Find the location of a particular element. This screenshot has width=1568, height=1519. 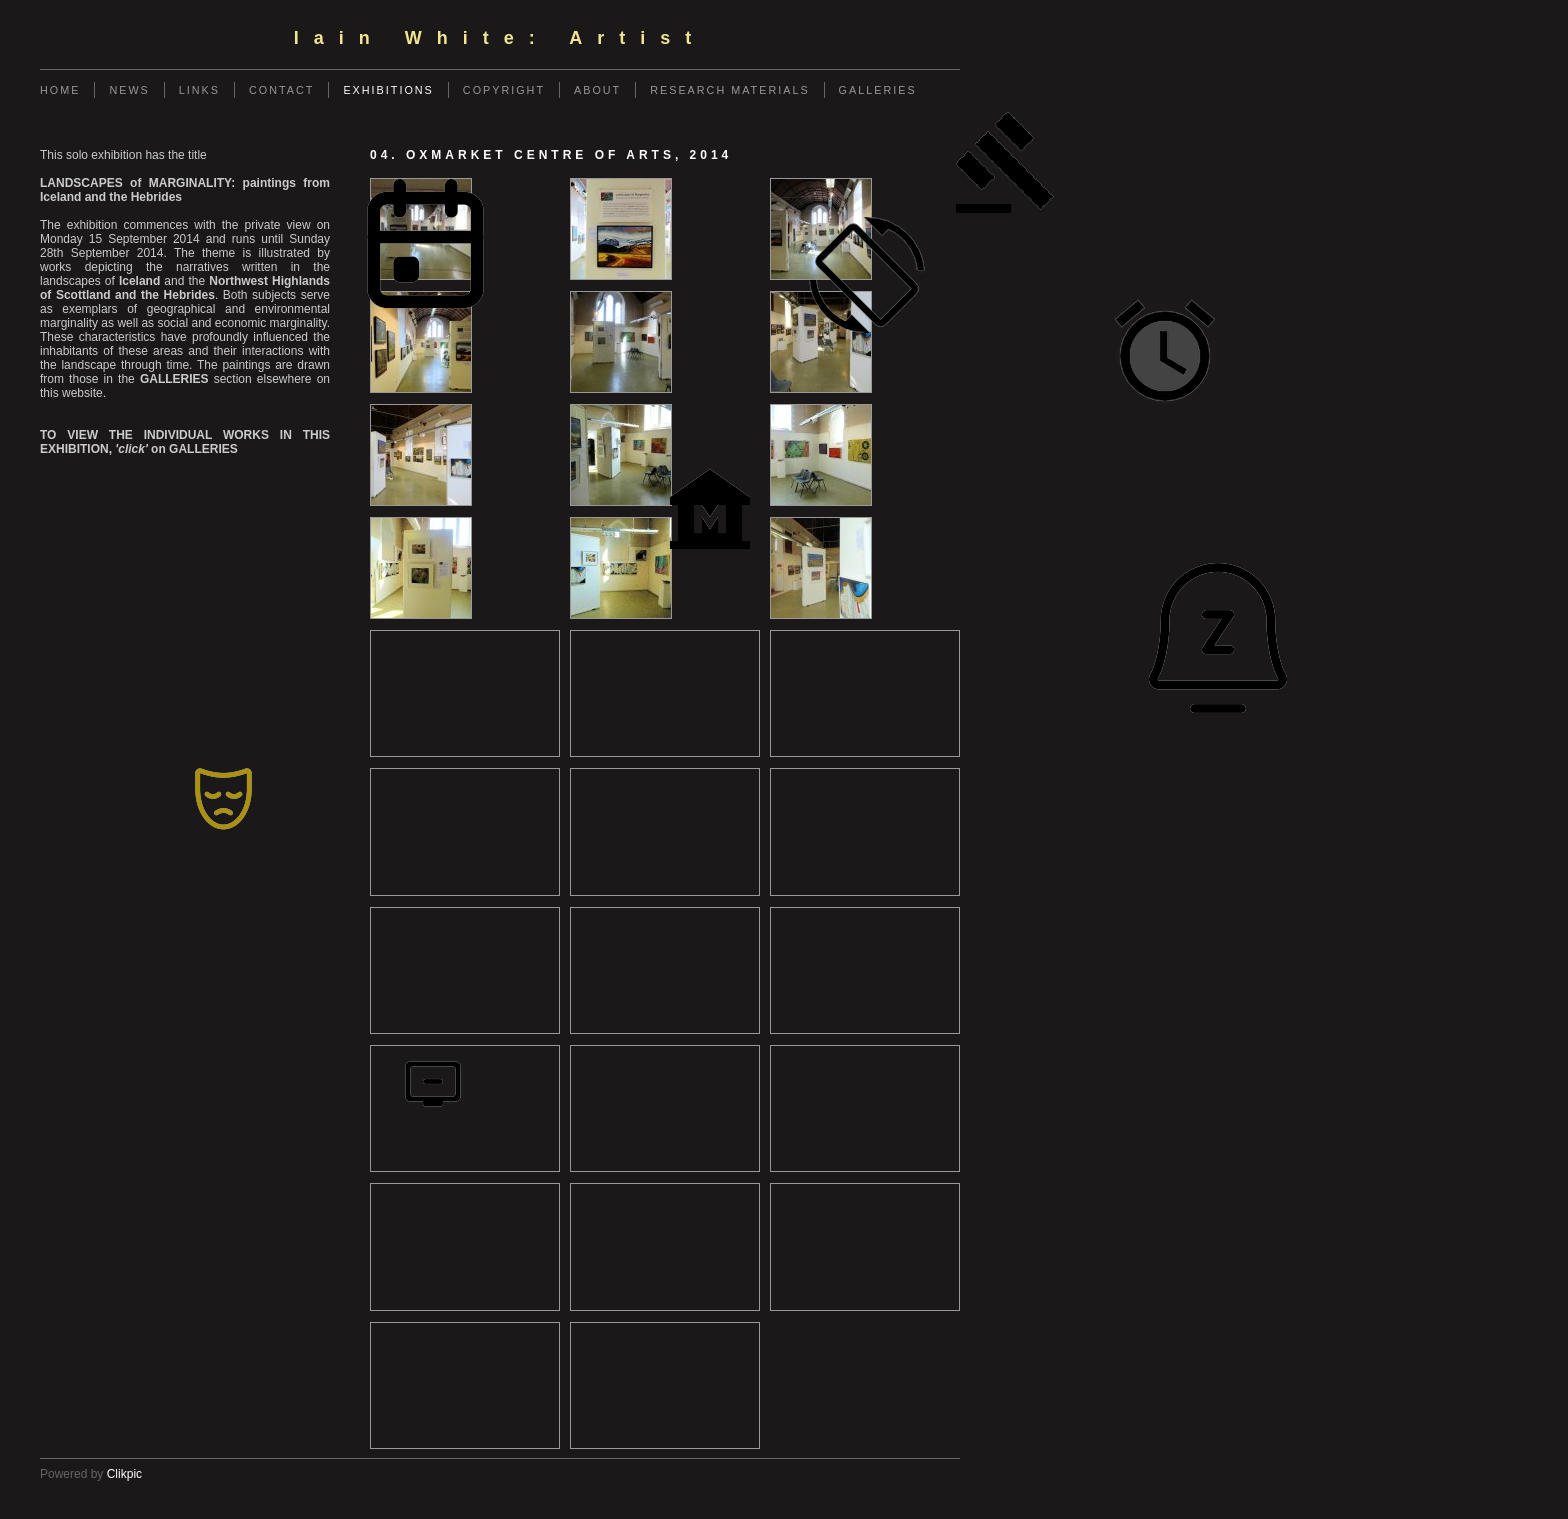

set or manage alarms is located at coordinates (1165, 351).